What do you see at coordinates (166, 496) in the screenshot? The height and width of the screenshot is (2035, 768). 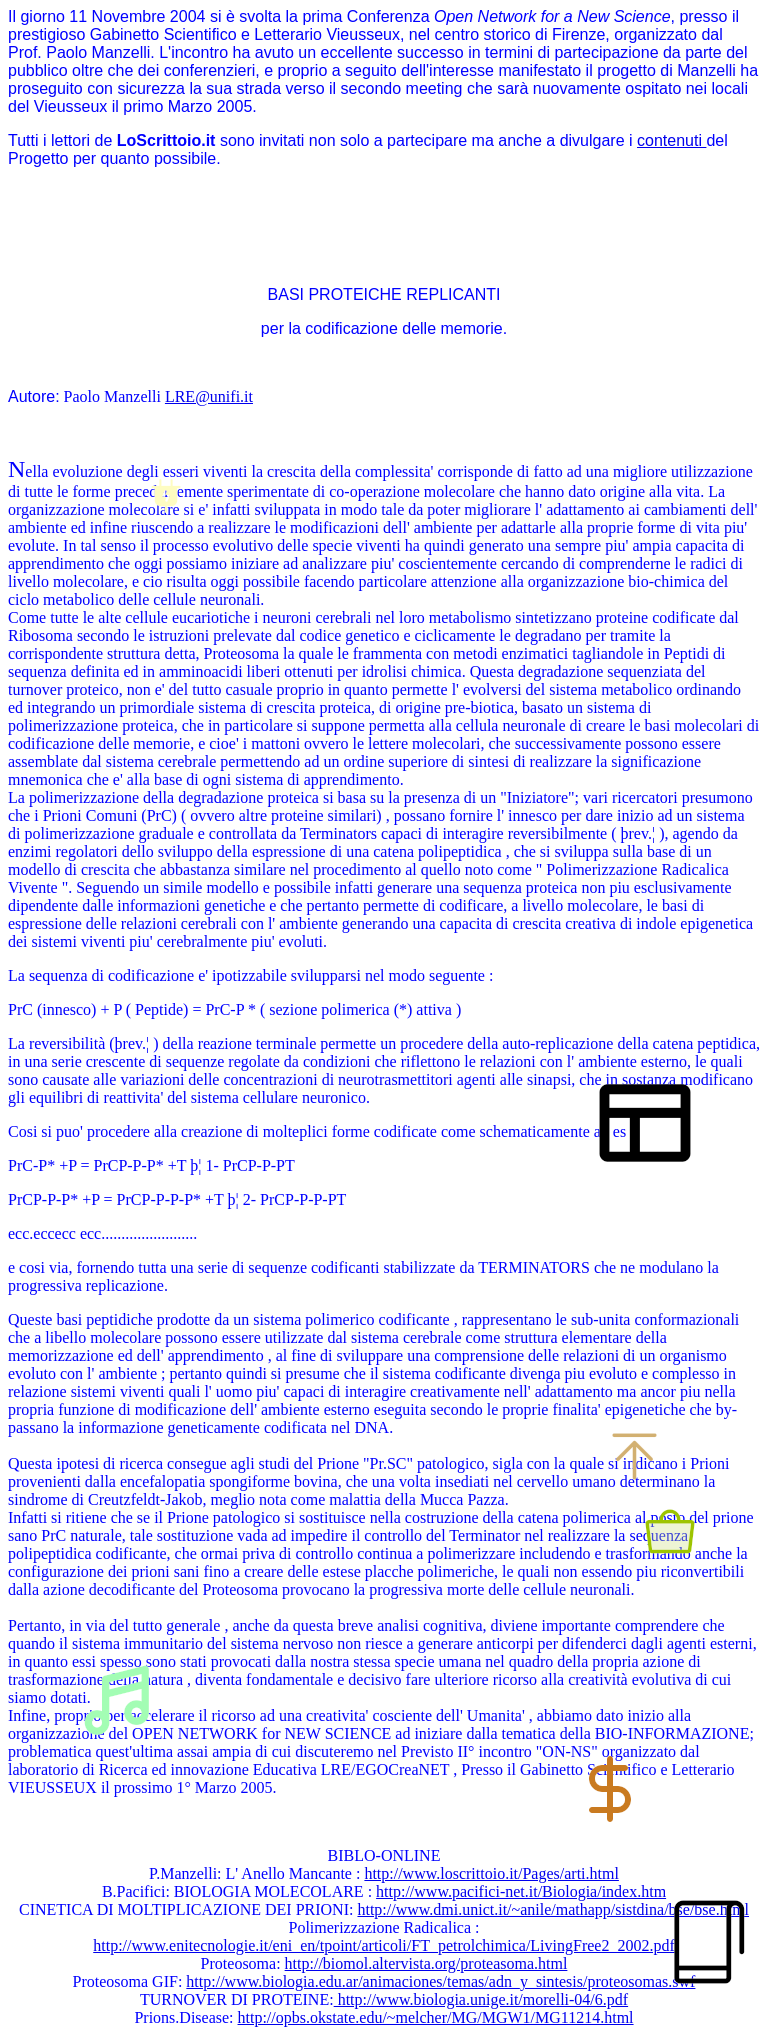 I see `device is currently charging` at bounding box center [166, 496].